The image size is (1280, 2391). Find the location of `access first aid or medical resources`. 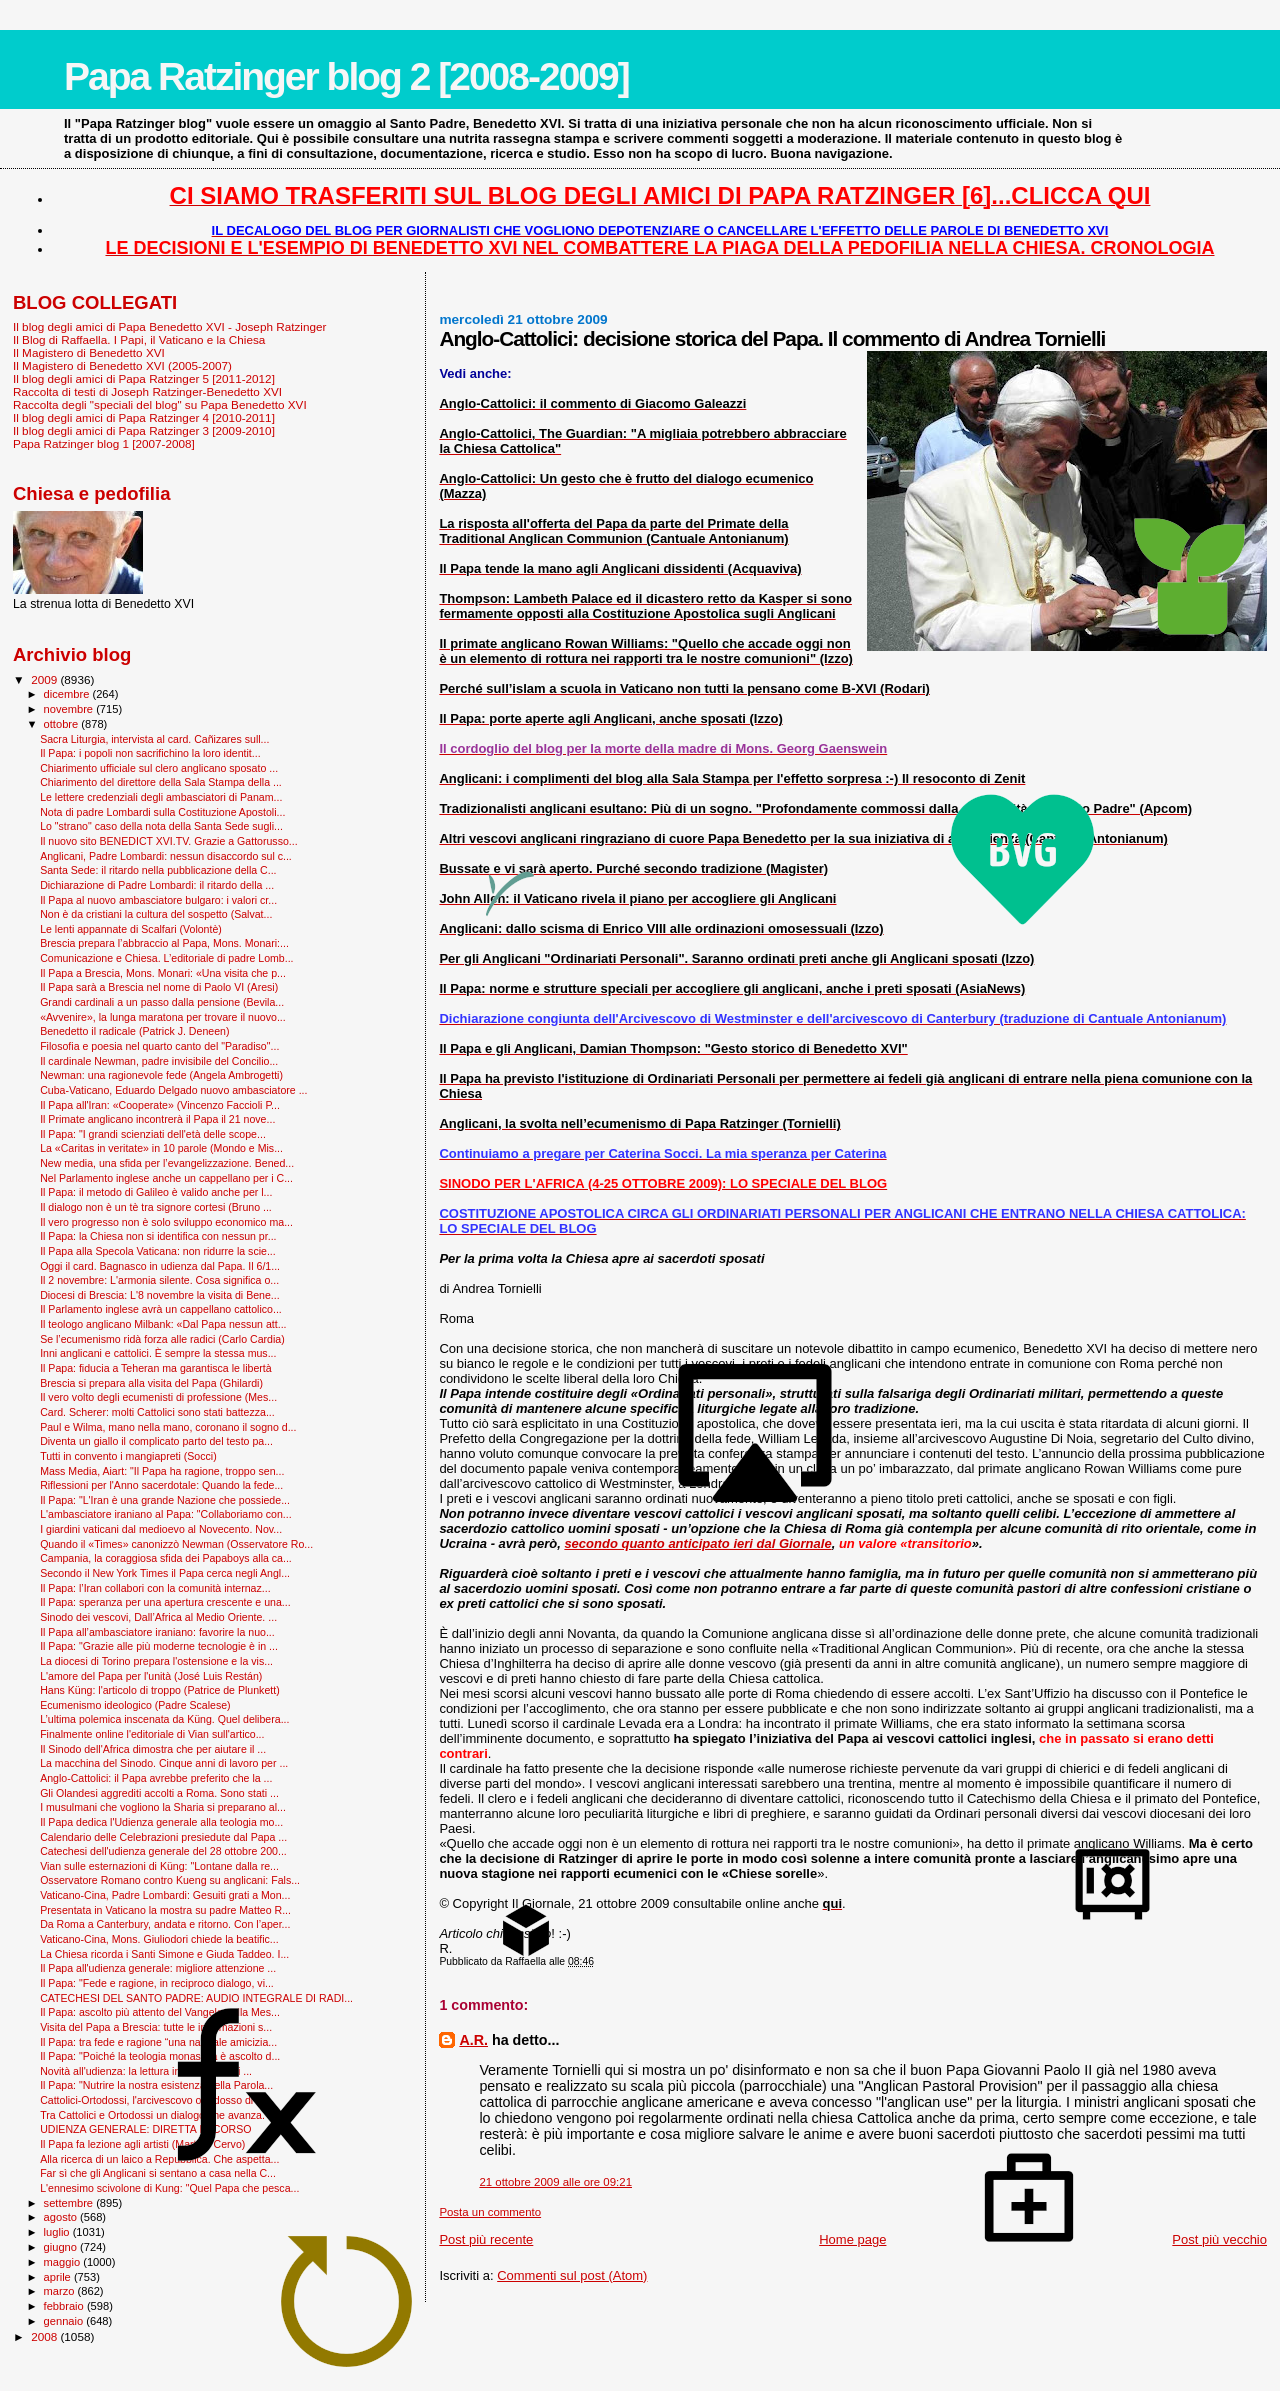

access first aid or medical resources is located at coordinates (1029, 2202).